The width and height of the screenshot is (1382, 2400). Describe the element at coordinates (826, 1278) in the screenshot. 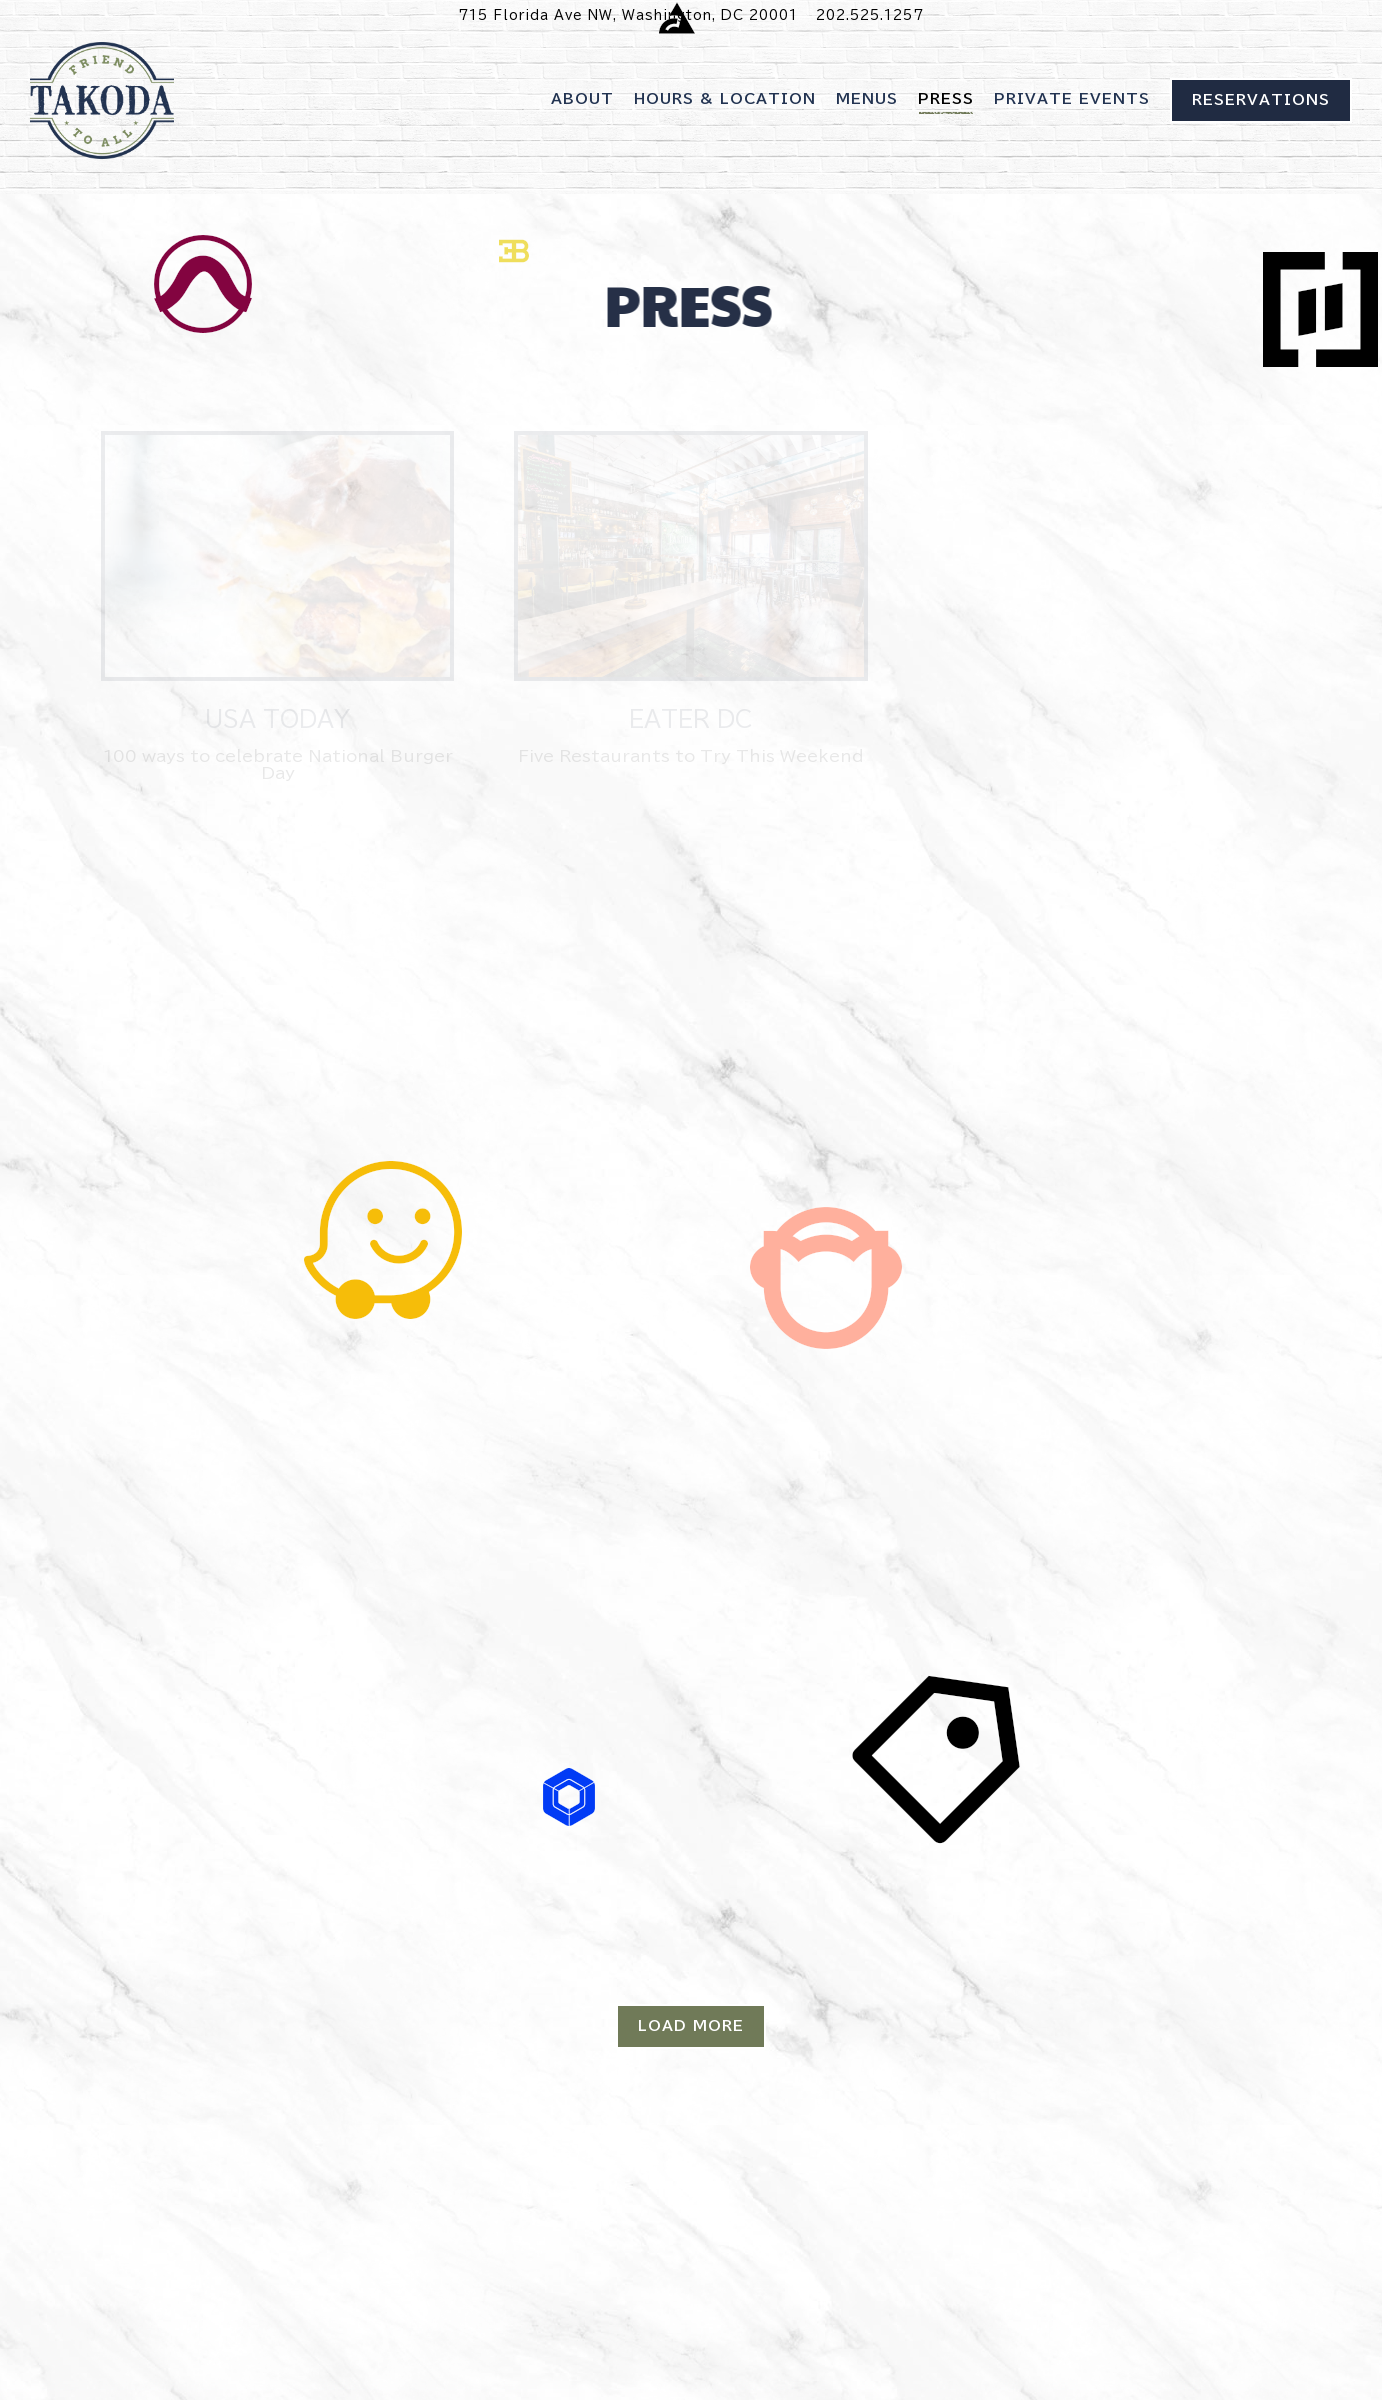

I see `open the Napster music streaming app` at that location.